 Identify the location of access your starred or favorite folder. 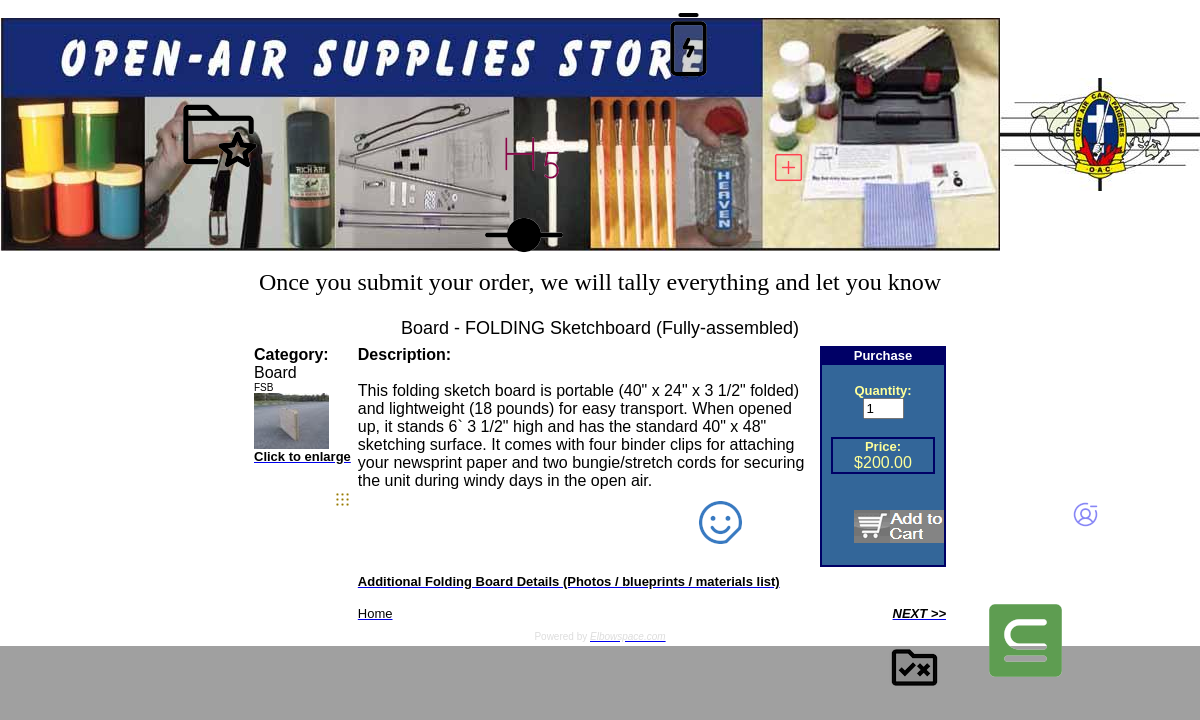
(218, 134).